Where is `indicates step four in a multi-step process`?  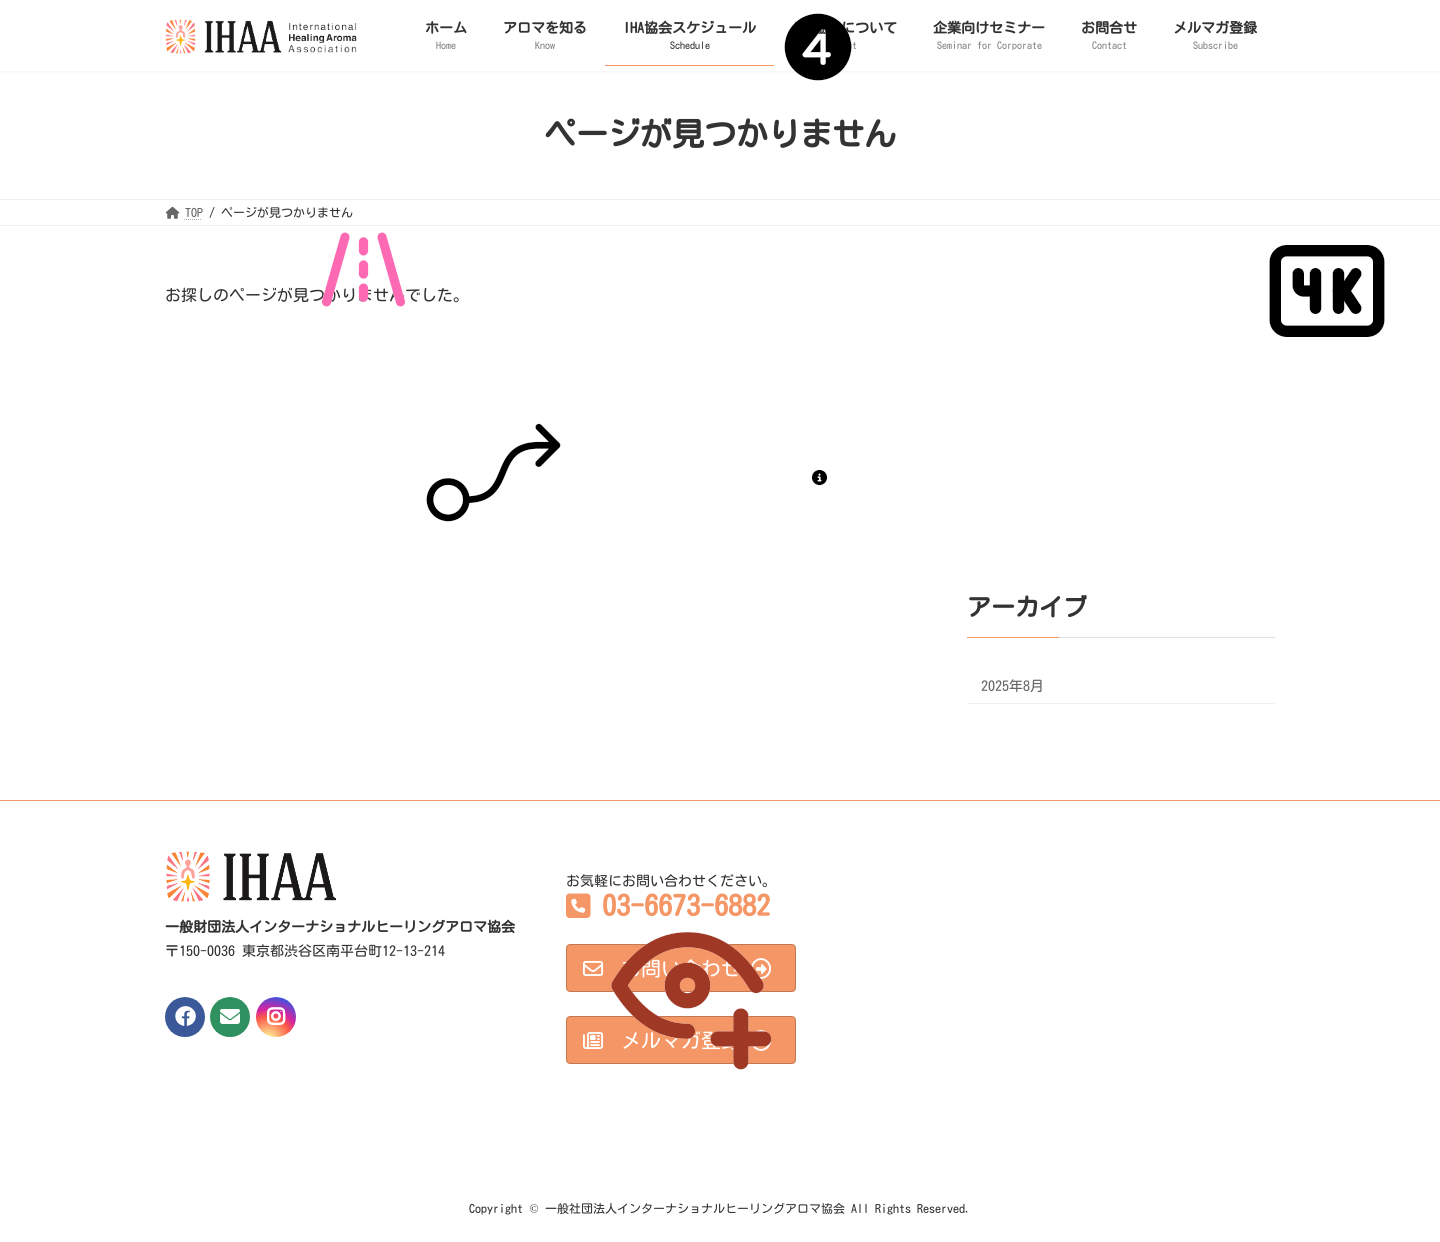
indicates step four in a multi-step process is located at coordinates (818, 47).